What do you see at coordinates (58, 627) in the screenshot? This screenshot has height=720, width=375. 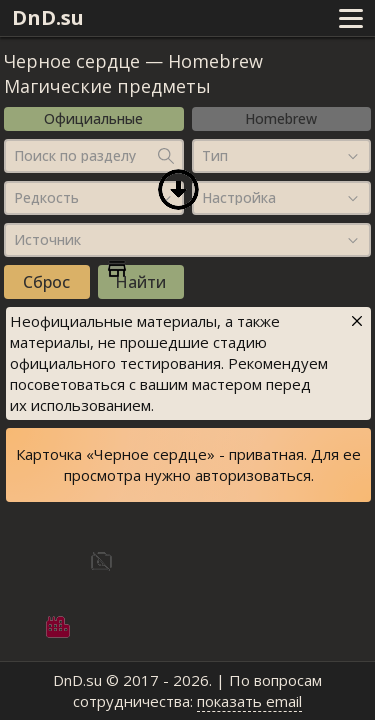 I see `view city or urban location` at bounding box center [58, 627].